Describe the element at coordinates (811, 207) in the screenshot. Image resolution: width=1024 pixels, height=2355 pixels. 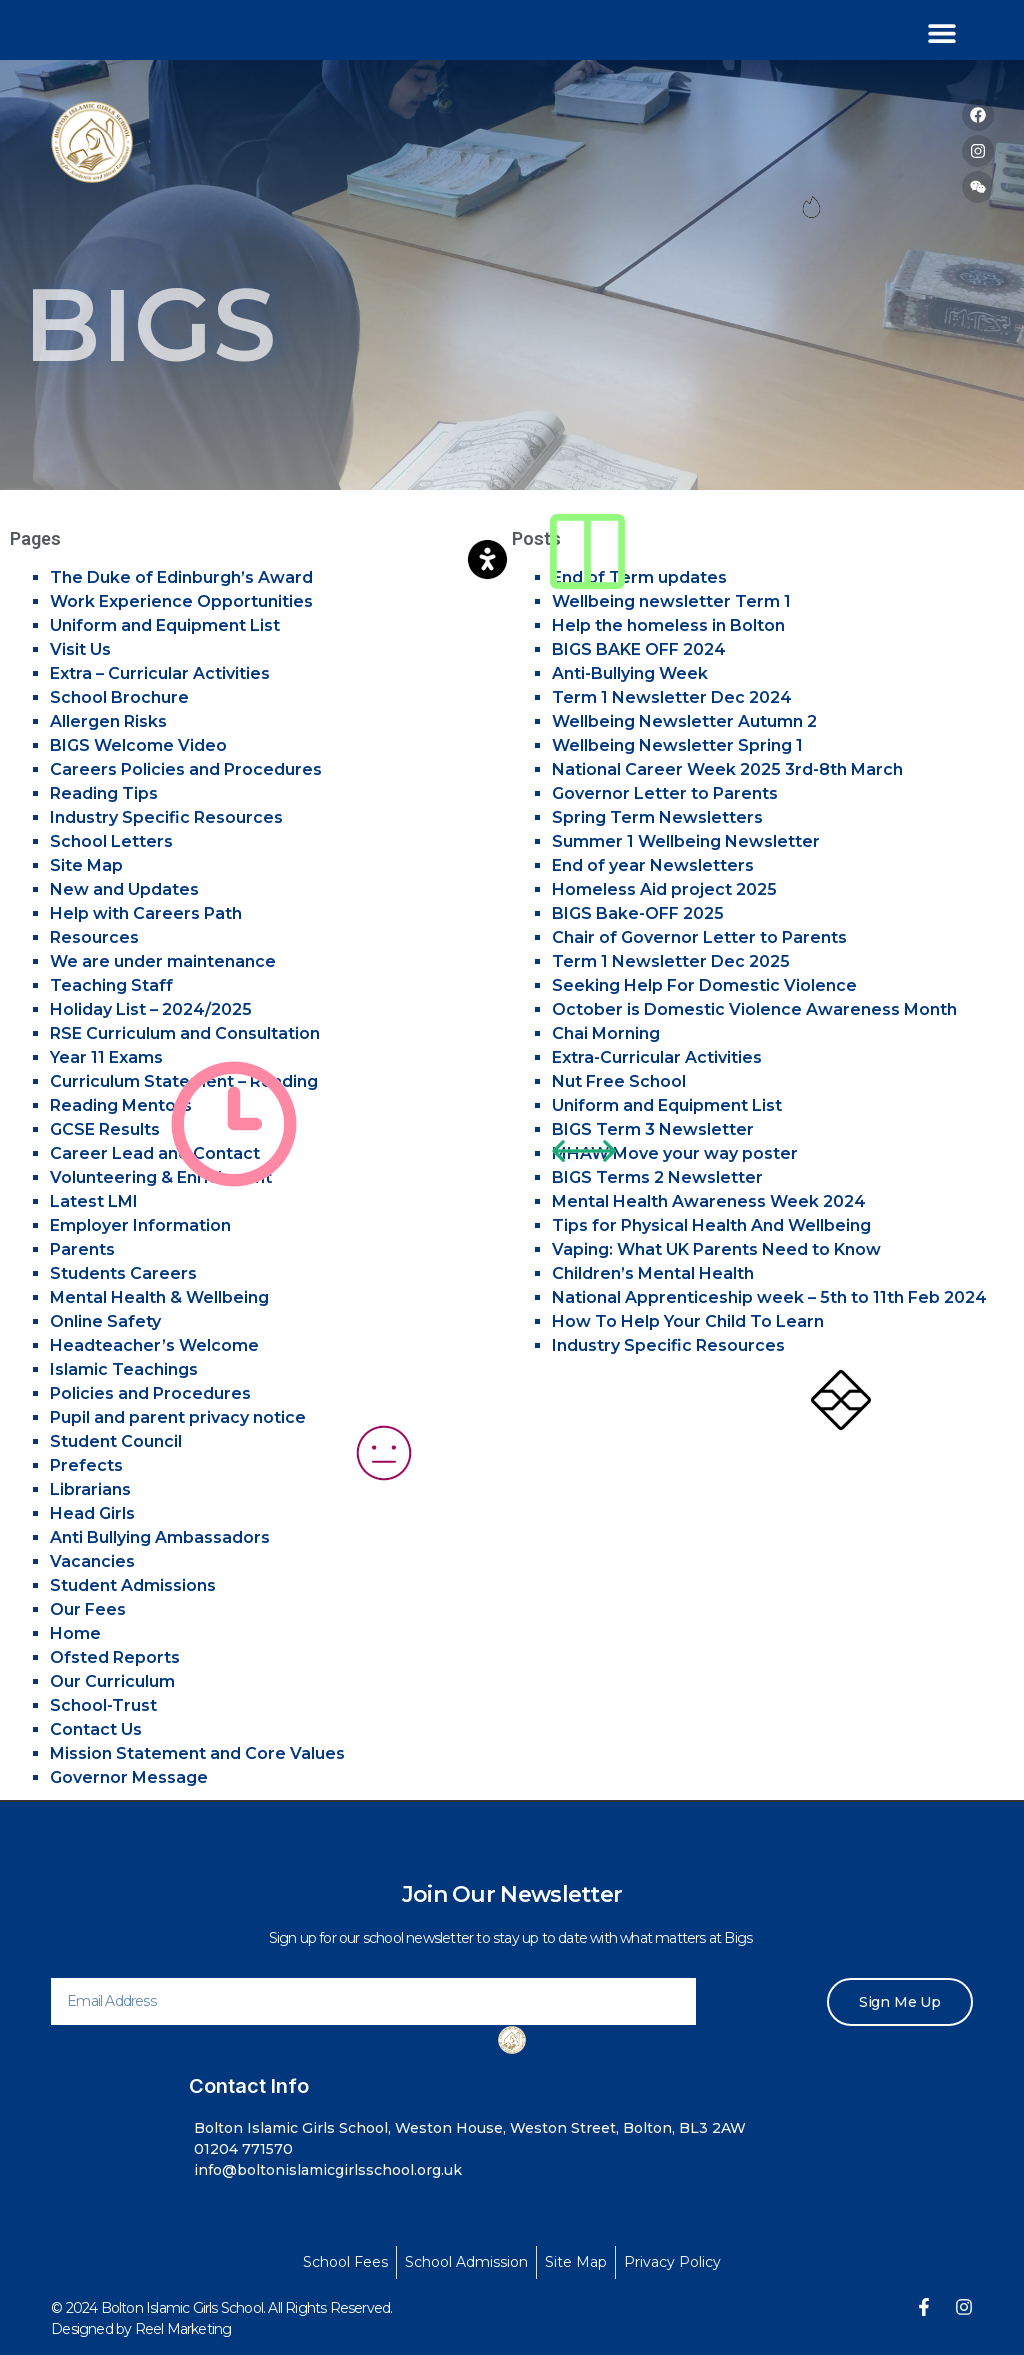
I see `view trending or popular content` at that location.